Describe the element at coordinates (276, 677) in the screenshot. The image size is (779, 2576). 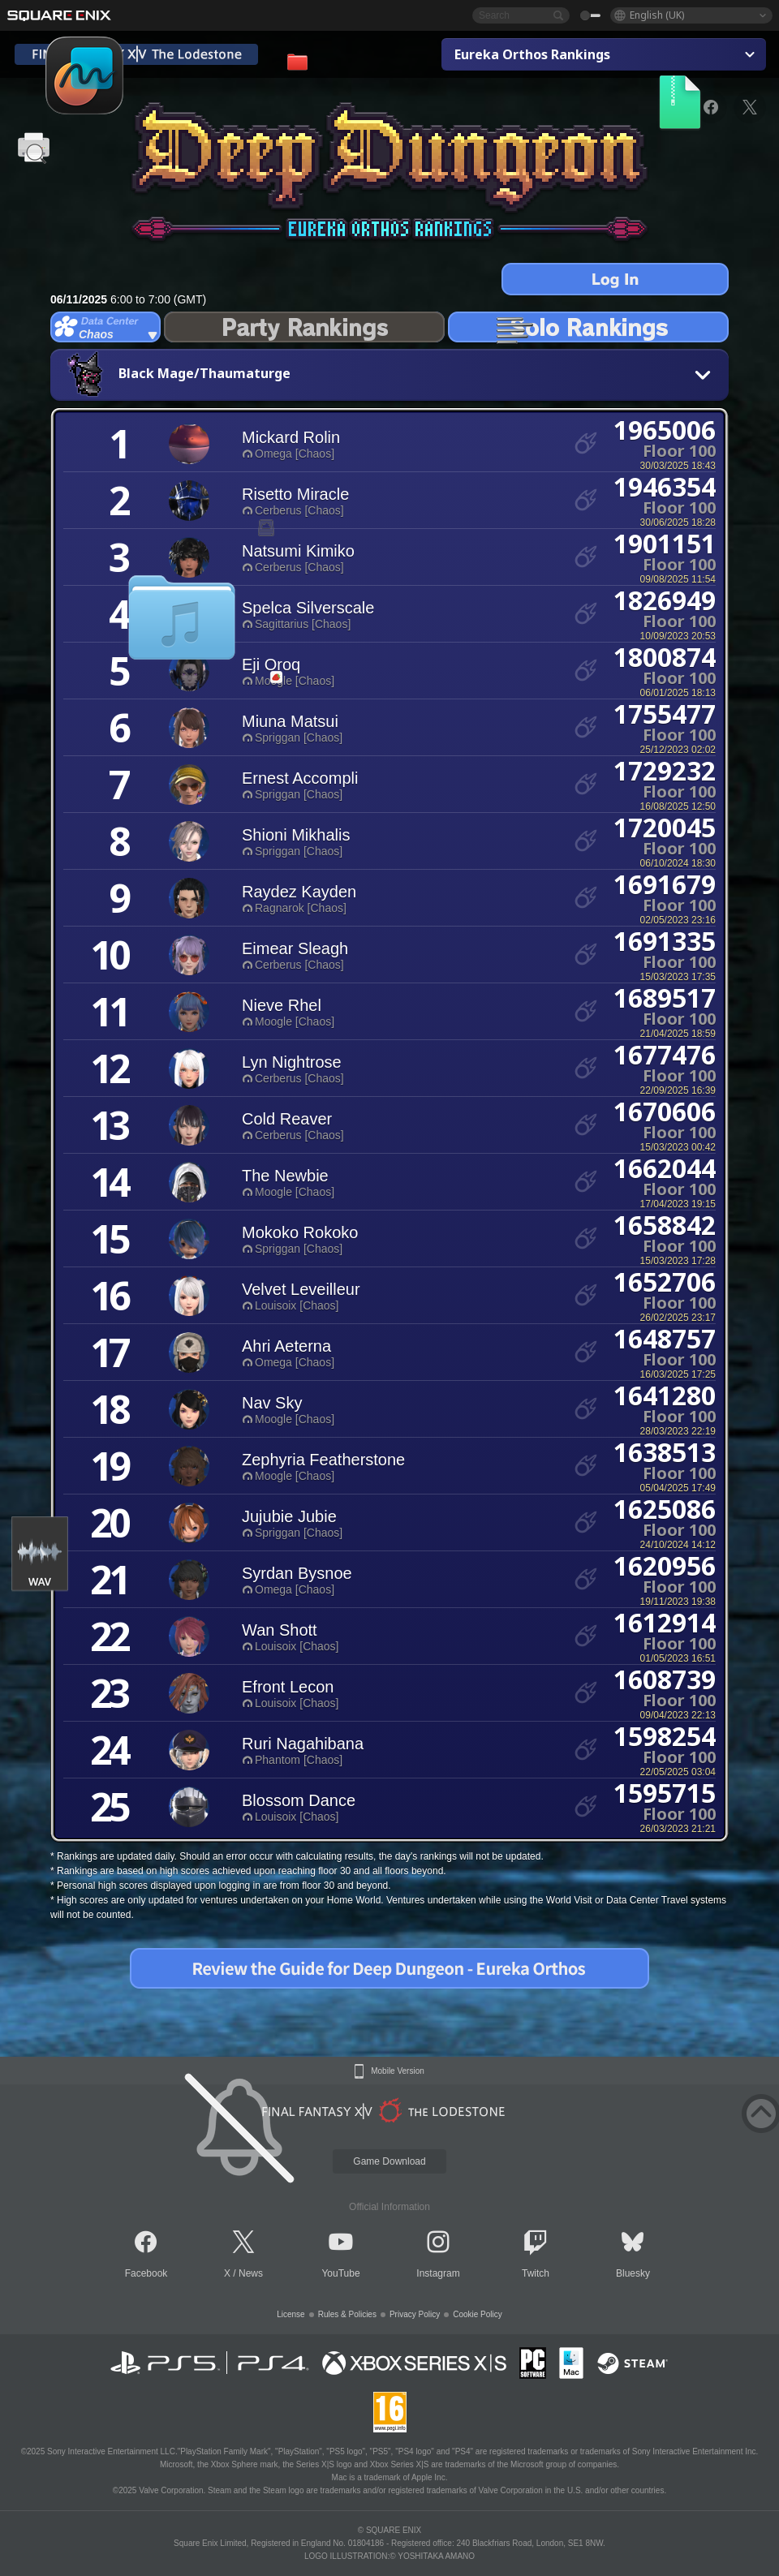
I see `open strawberry music player` at that location.